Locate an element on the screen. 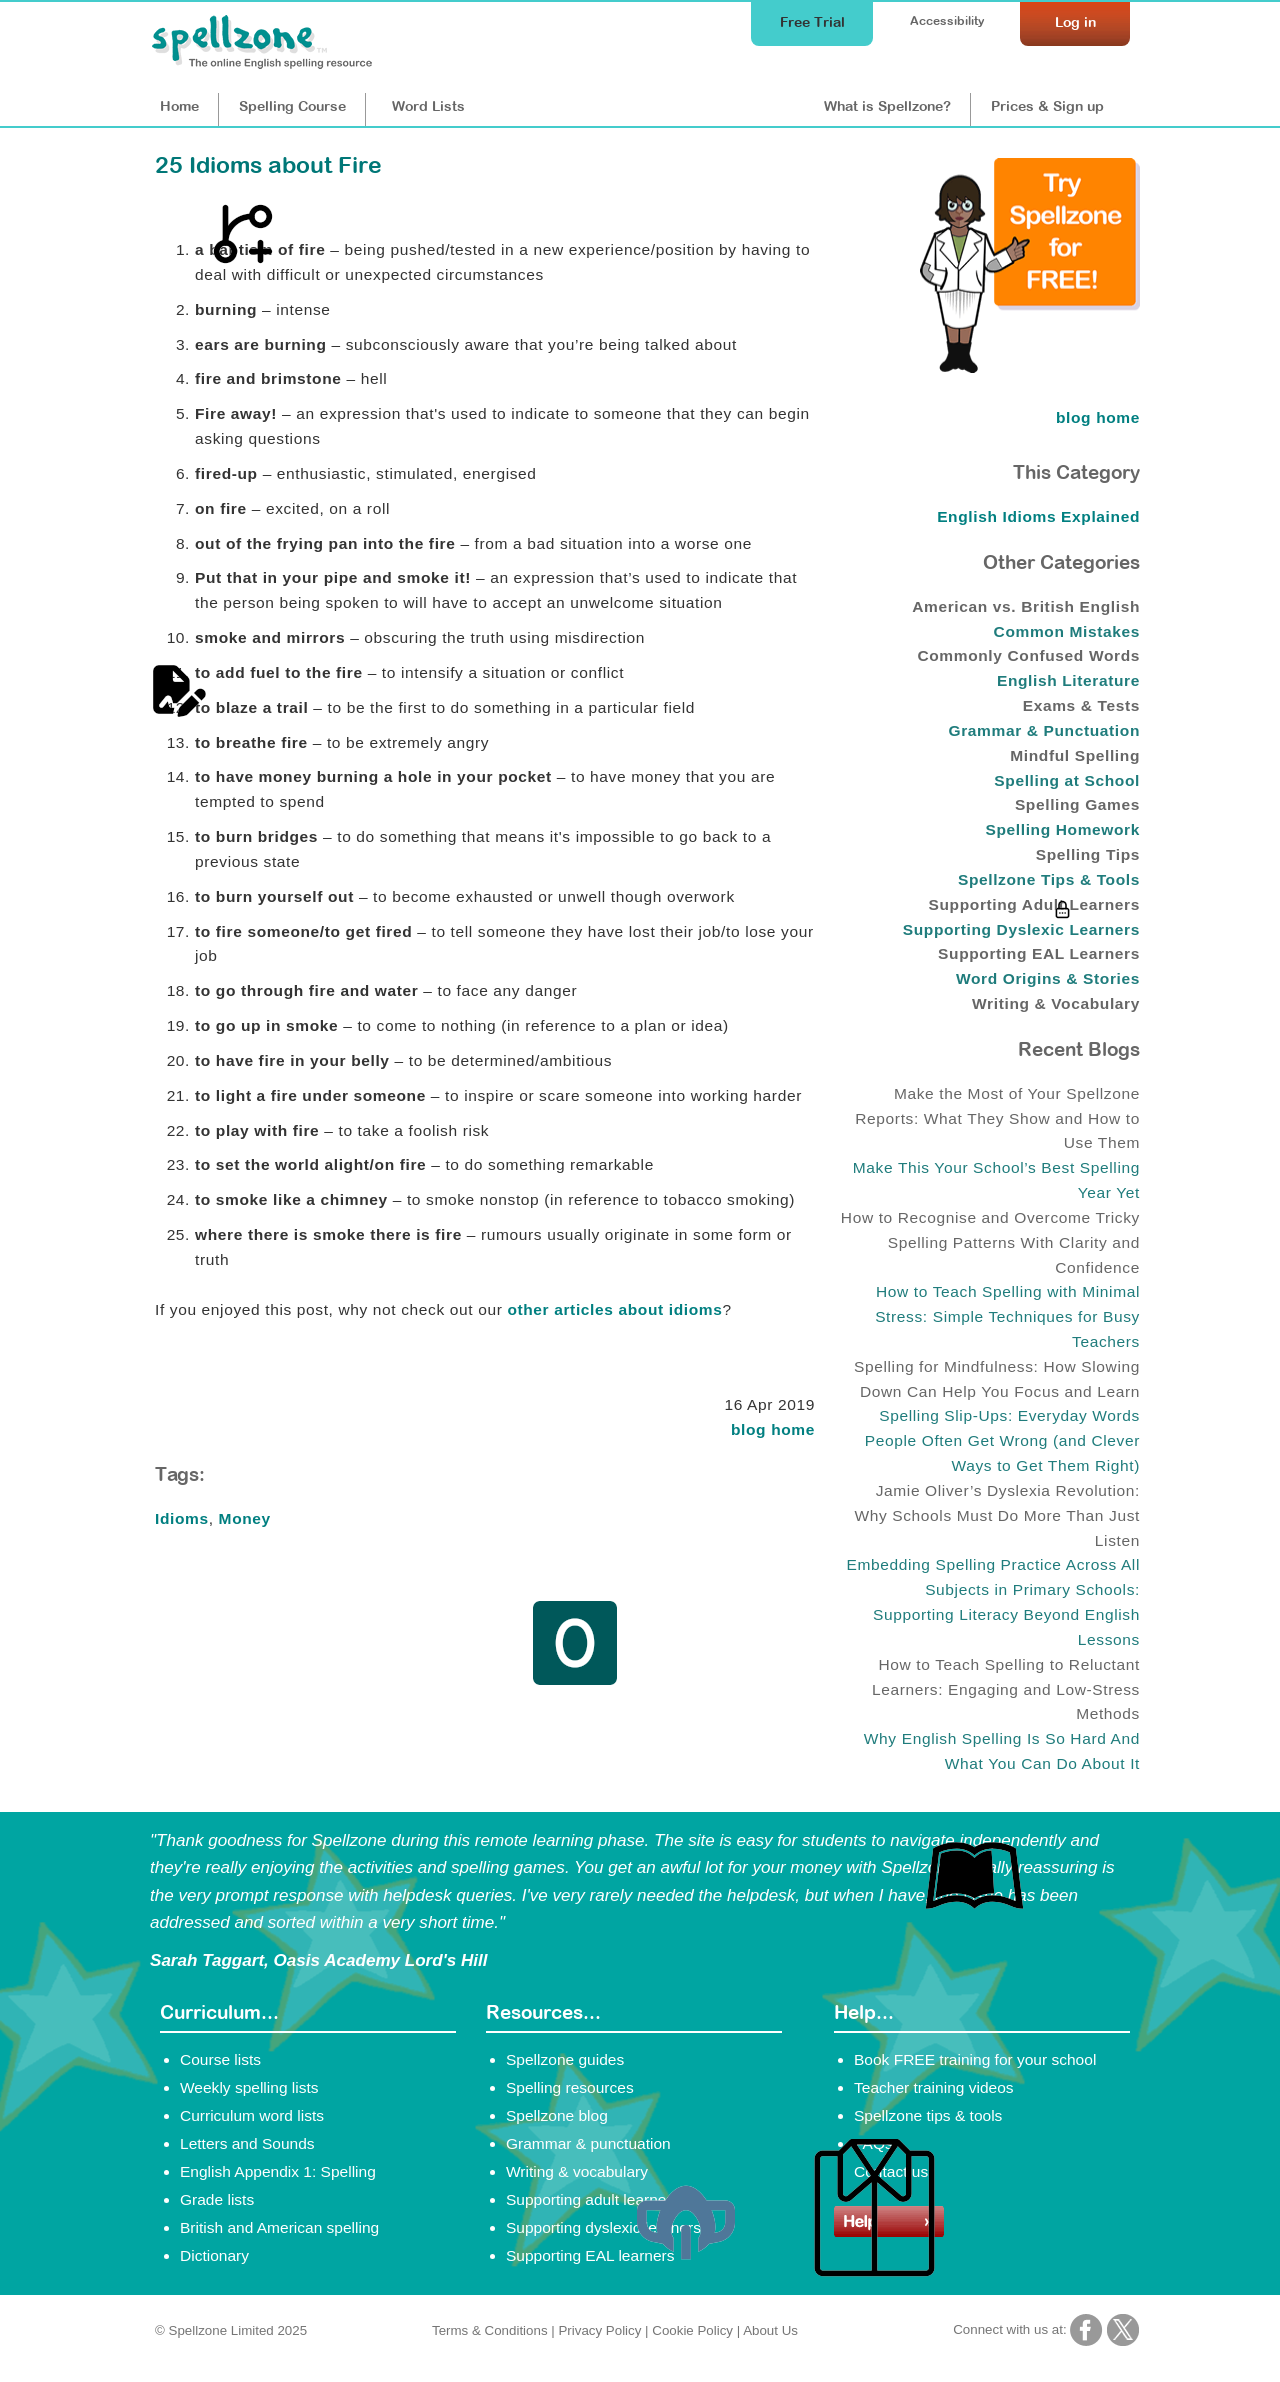 Image resolution: width=1280 pixels, height=2382 pixels. enter password to unlock is located at coordinates (1062, 909).